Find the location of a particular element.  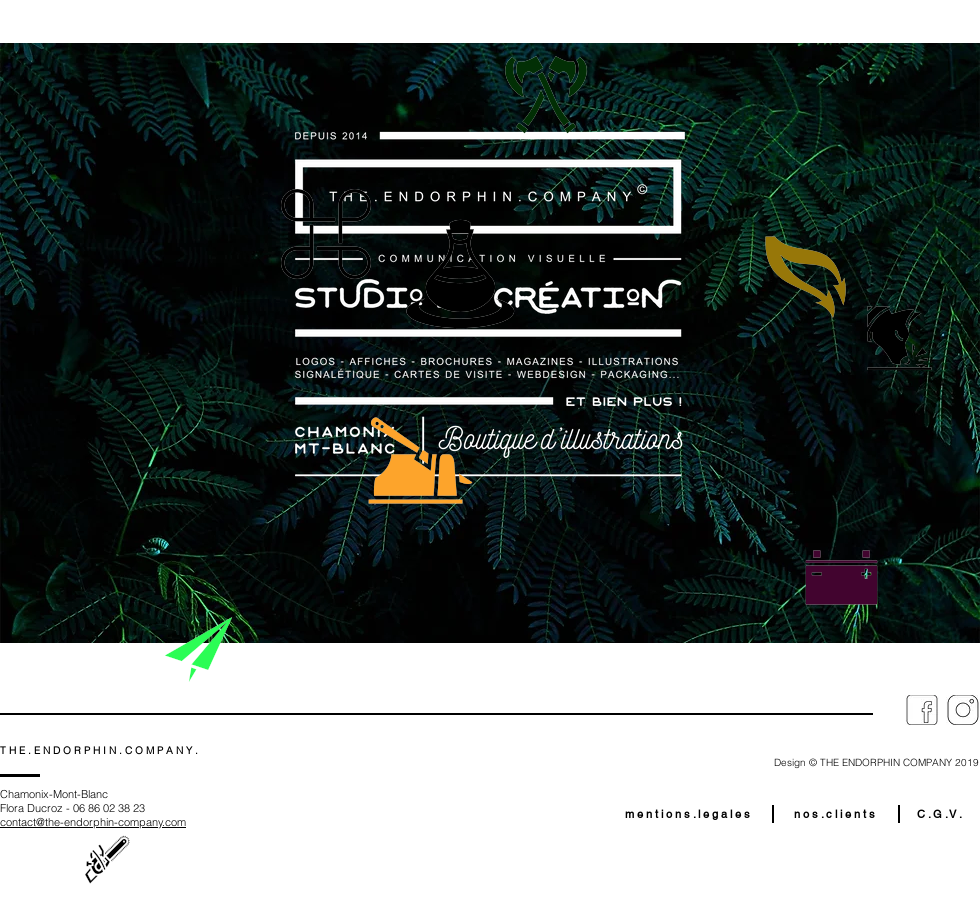

command key modifier (mac keyboard shortcut) is located at coordinates (326, 234).